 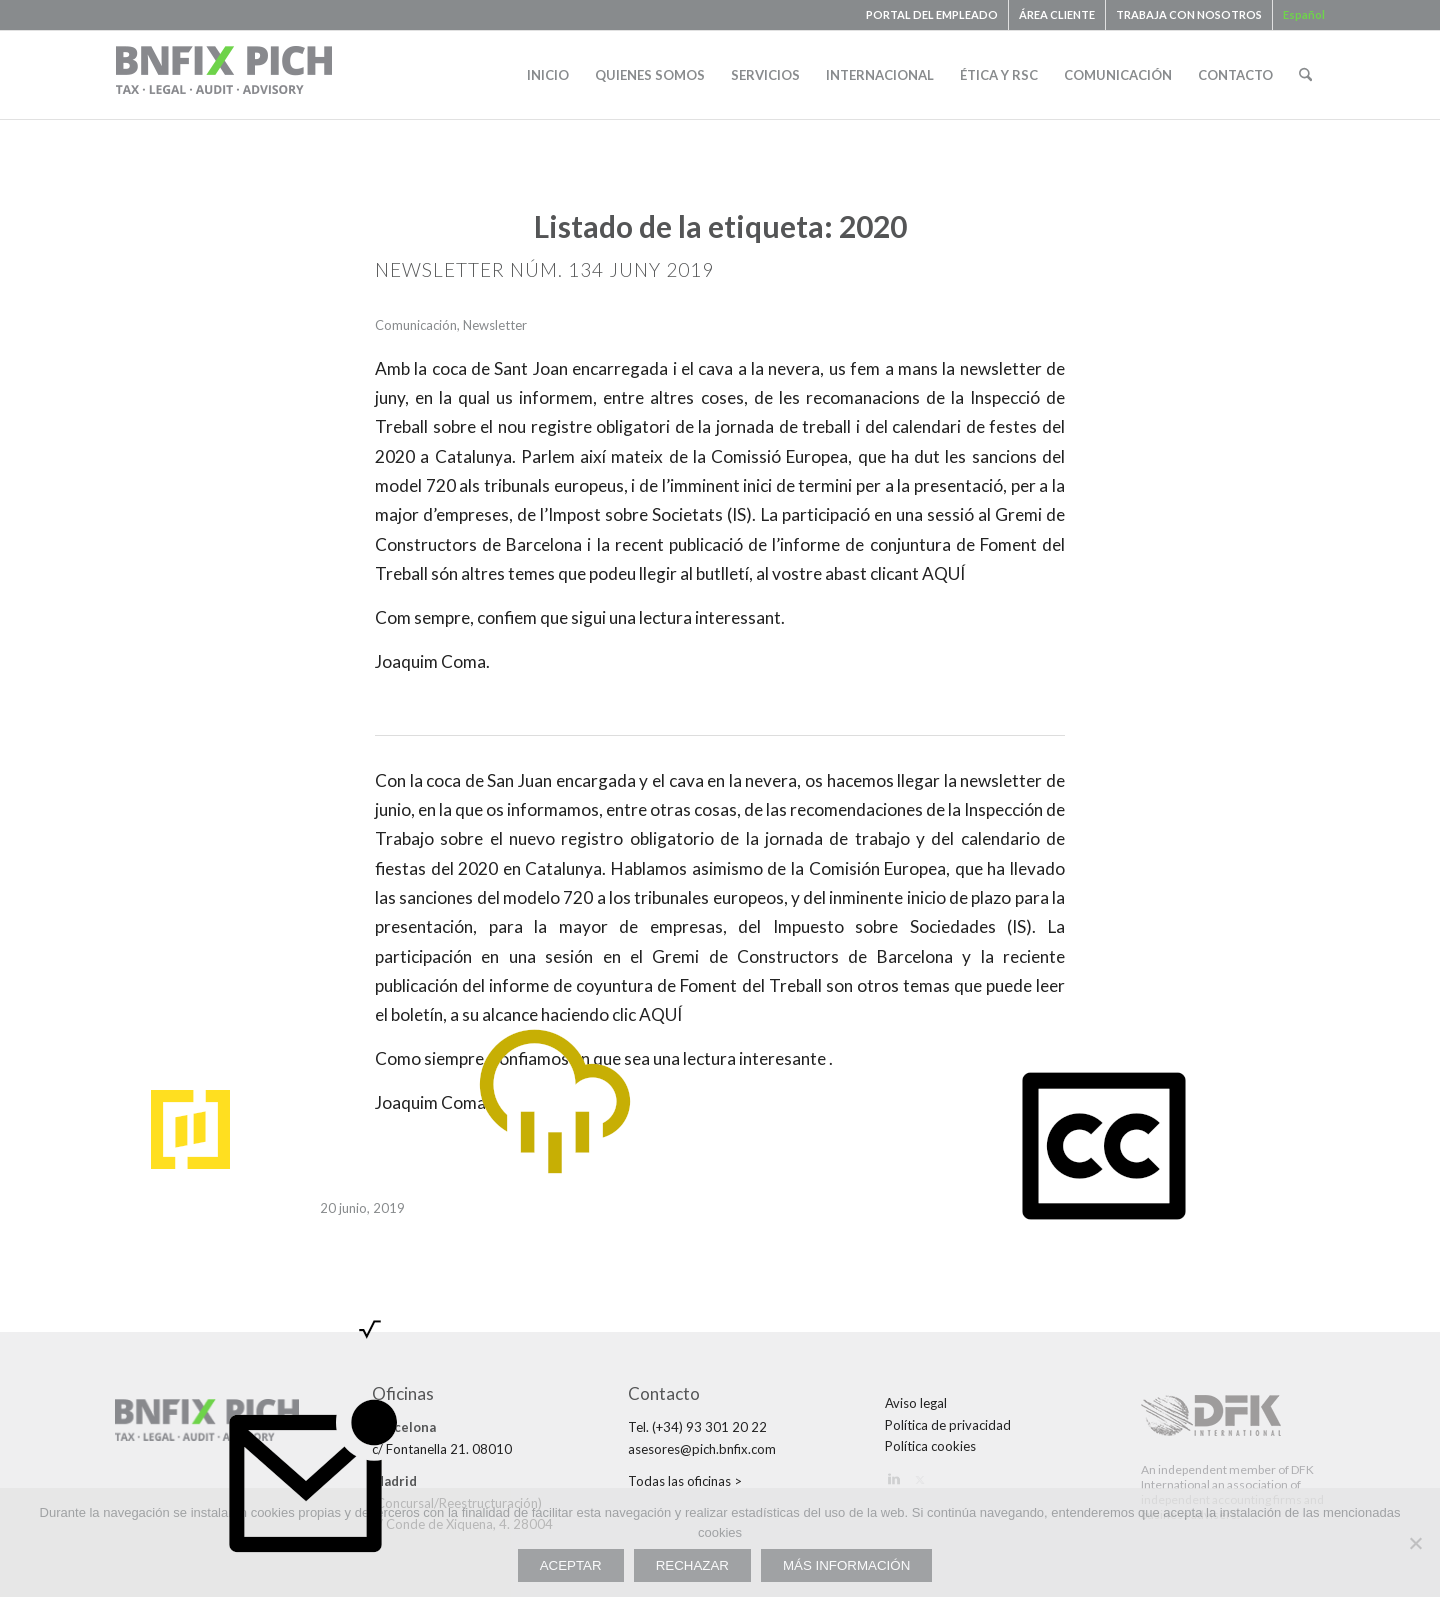 I want to click on enable closed captions for video content, so click(x=1104, y=1146).